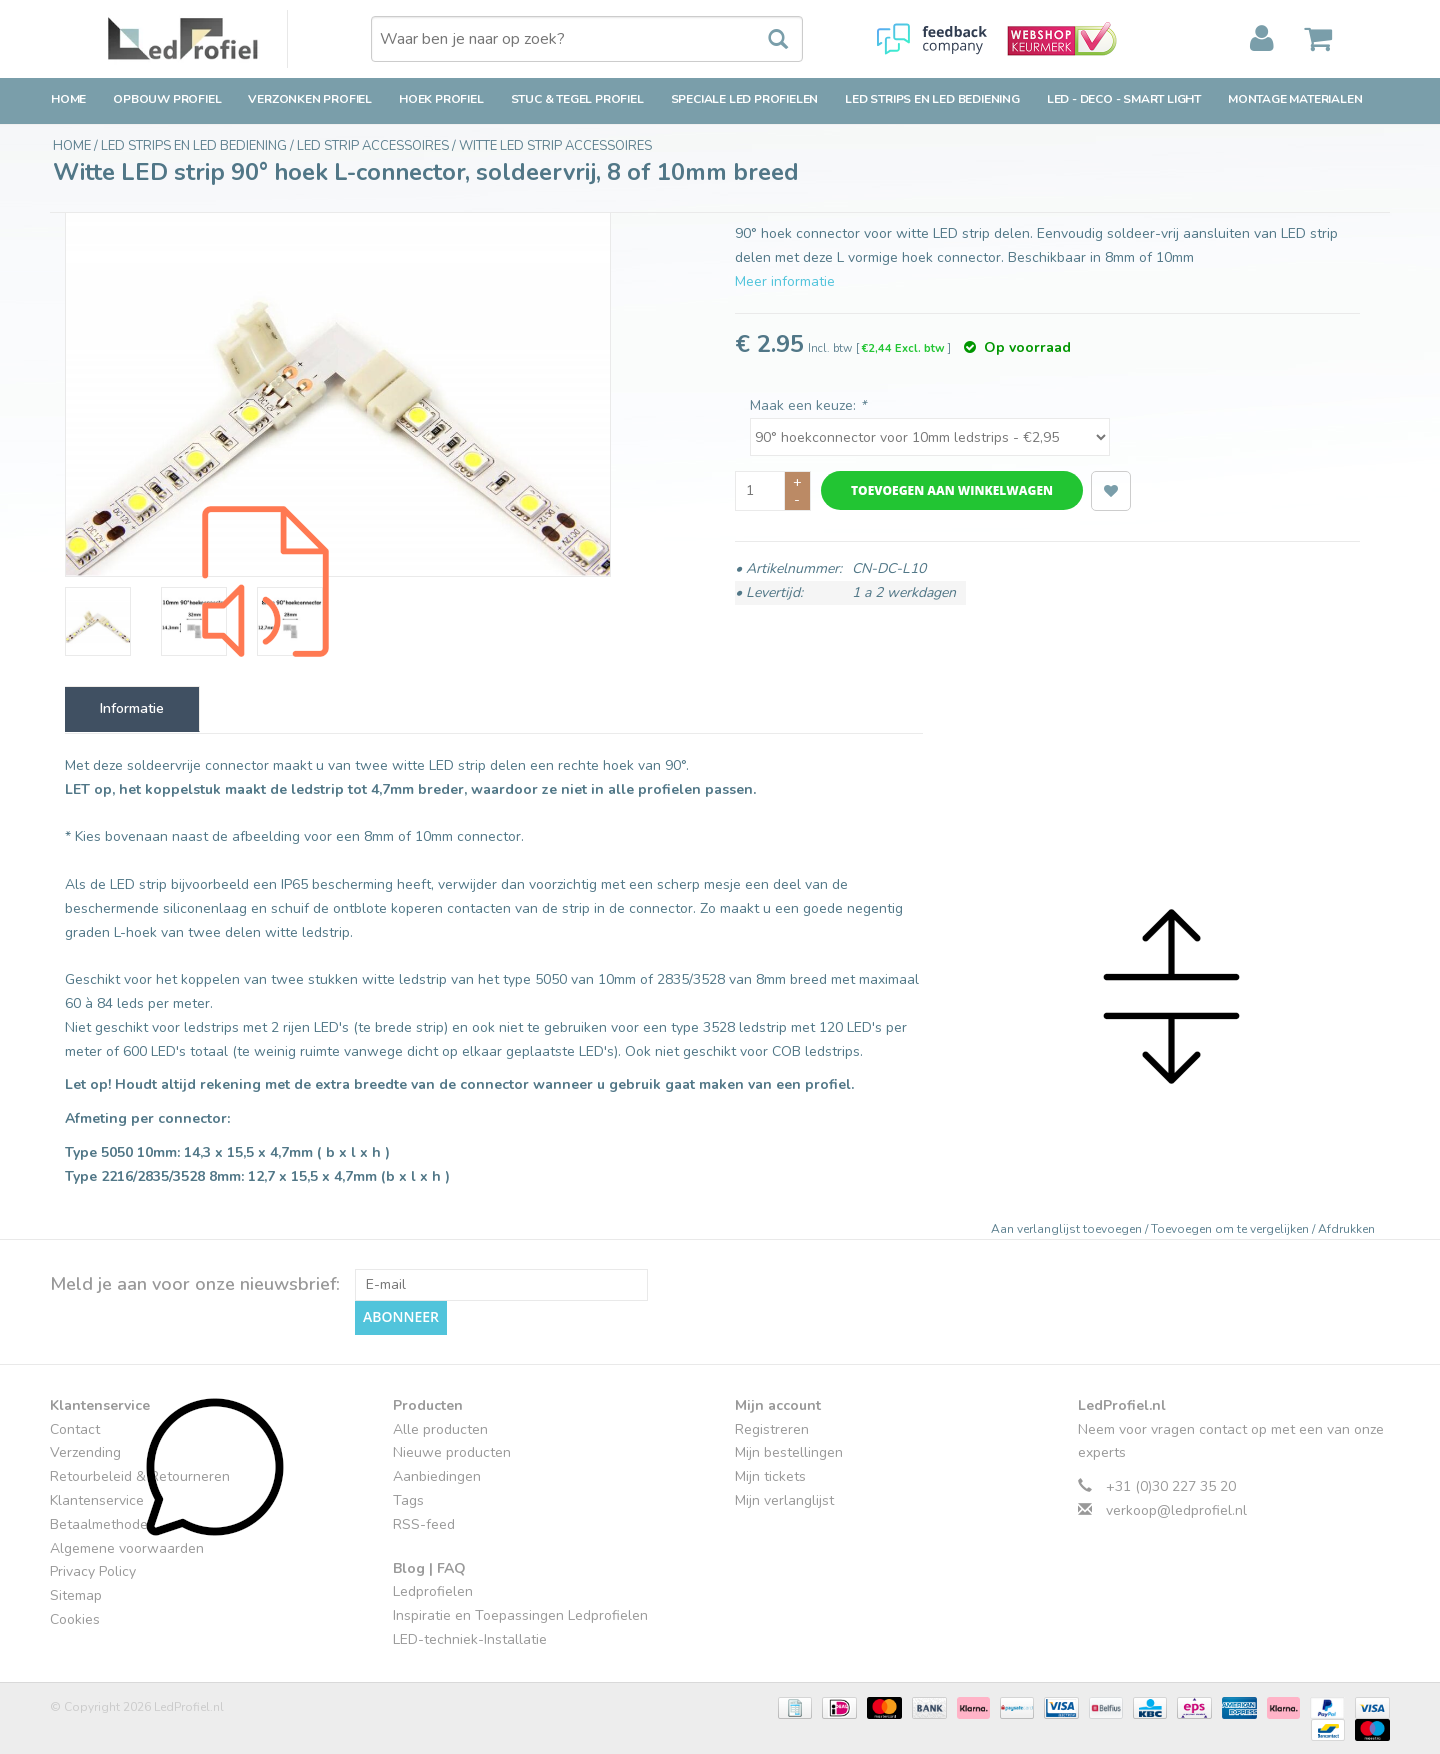  Describe the element at coordinates (265, 581) in the screenshot. I see `open an audio file` at that location.